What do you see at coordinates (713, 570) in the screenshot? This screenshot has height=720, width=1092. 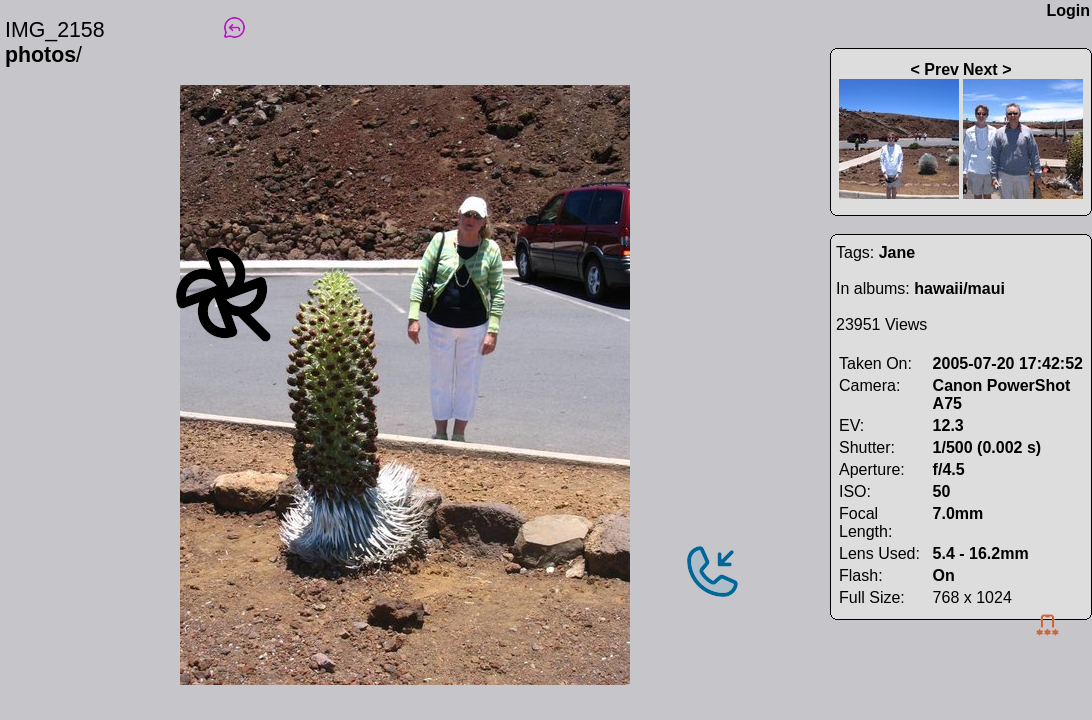 I see `incoming call notification` at bounding box center [713, 570].